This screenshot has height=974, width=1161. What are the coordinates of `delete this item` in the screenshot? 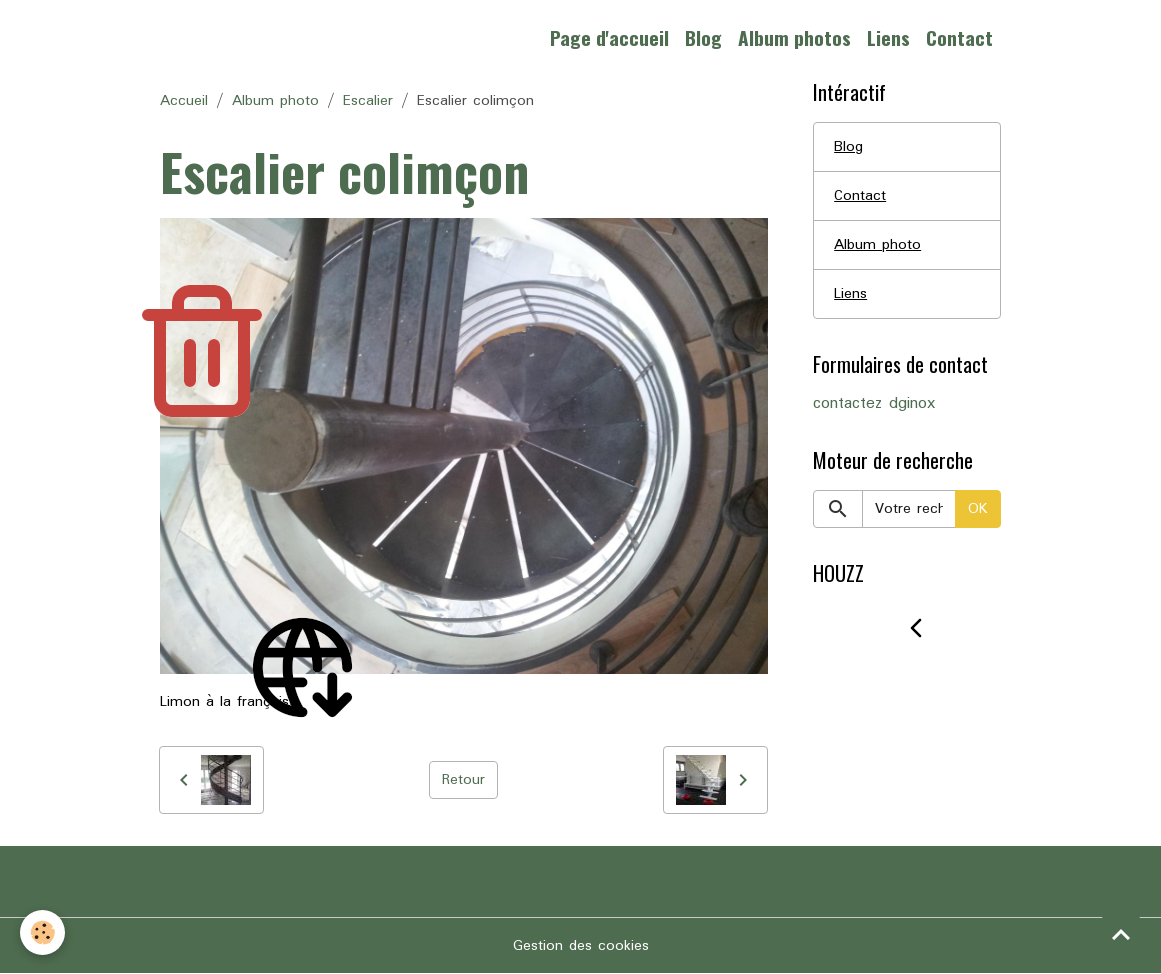 It's located at (202, 351).